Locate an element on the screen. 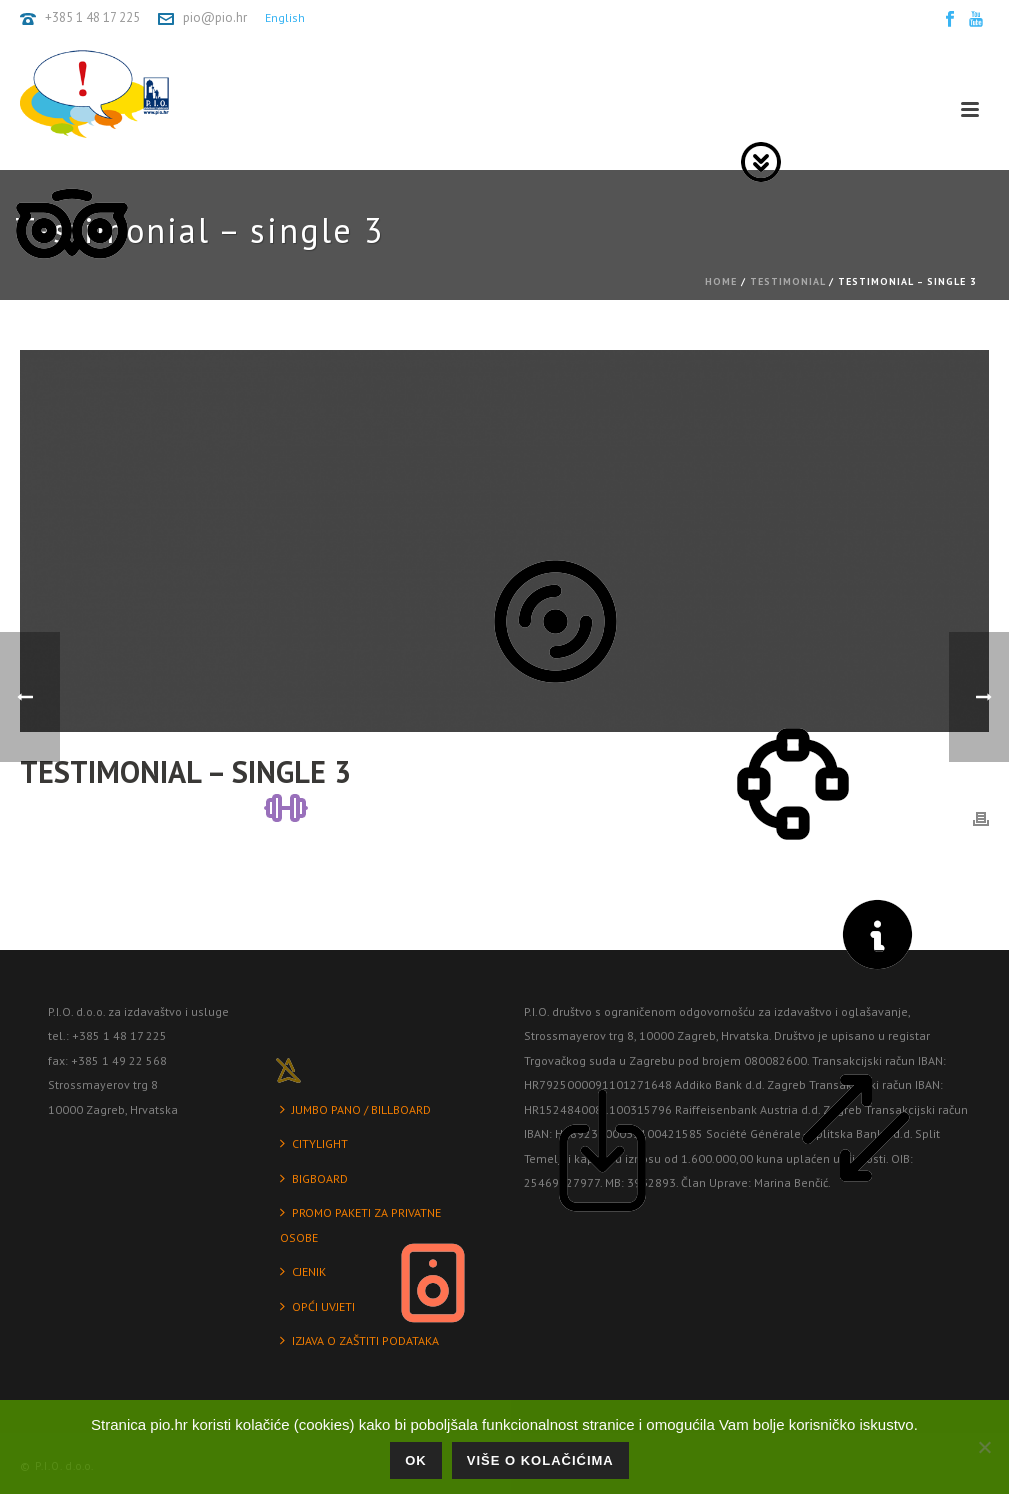  adjust speaker or audio output settings is located at coordinates (433, 1283).